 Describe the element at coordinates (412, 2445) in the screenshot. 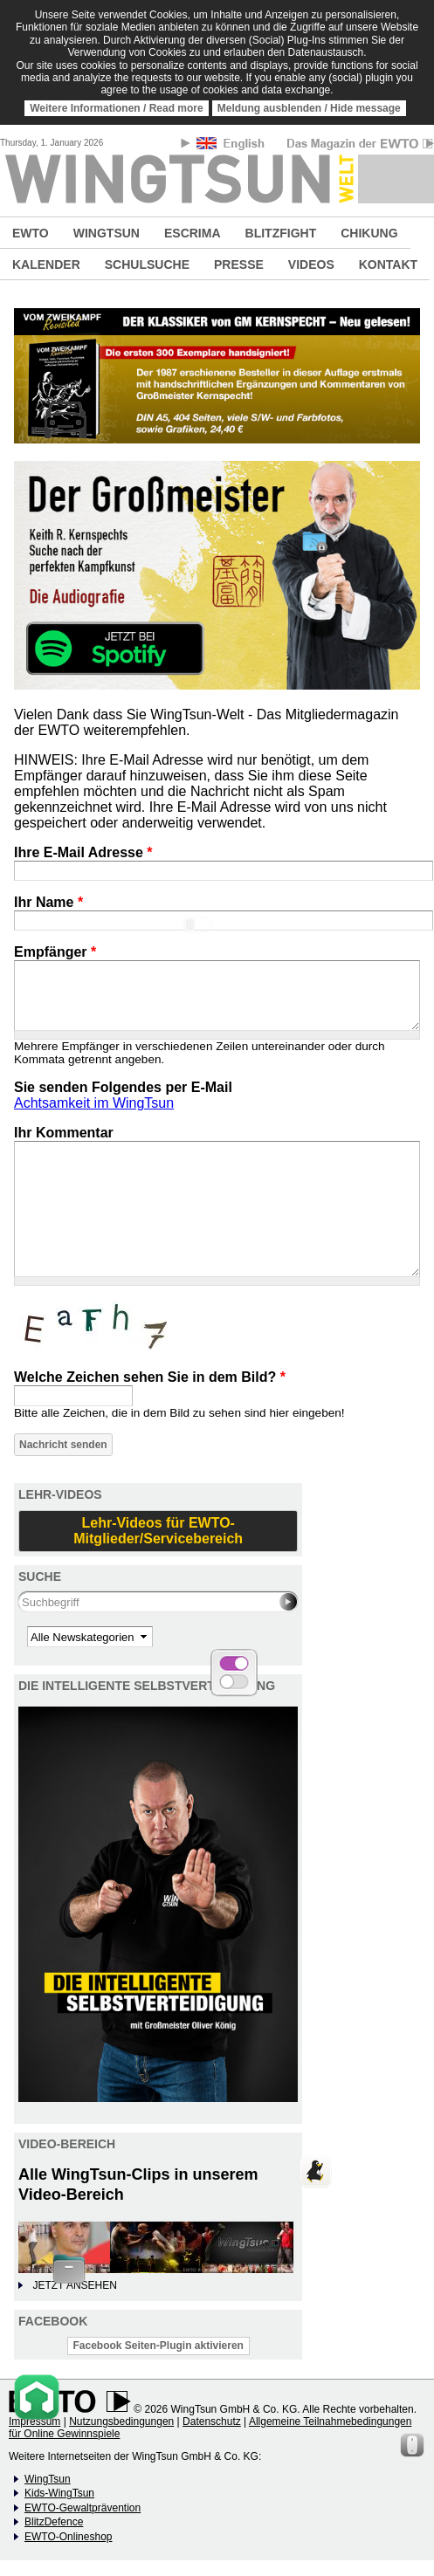

I see `open mouse settings and preferences` at that location.